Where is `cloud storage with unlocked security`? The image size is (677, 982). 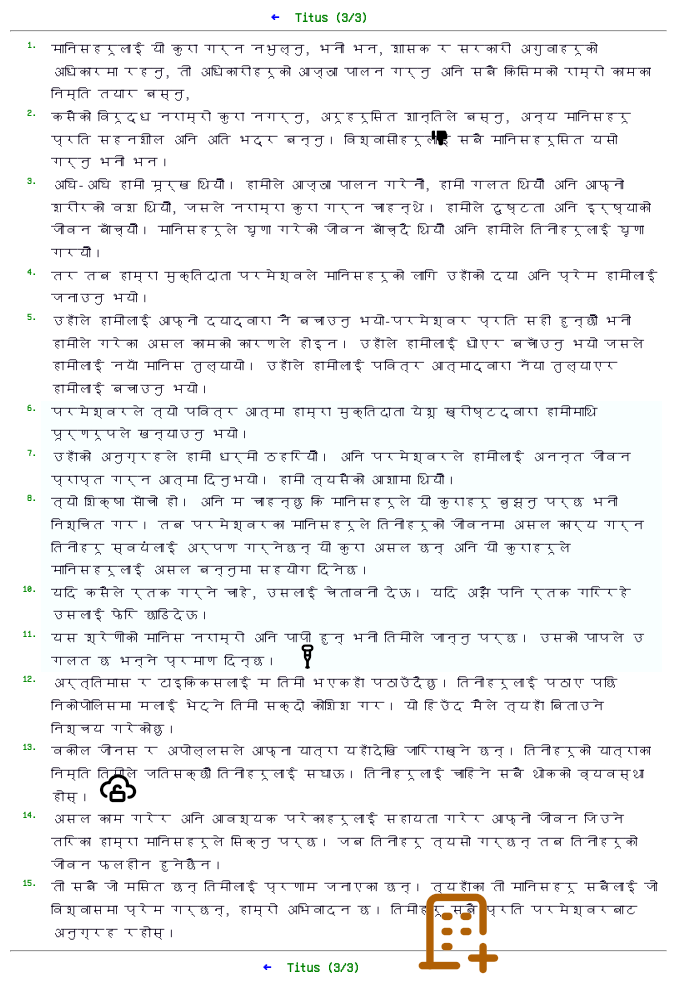
cloud storage with unlocked security is located at coordinates (117, 787).